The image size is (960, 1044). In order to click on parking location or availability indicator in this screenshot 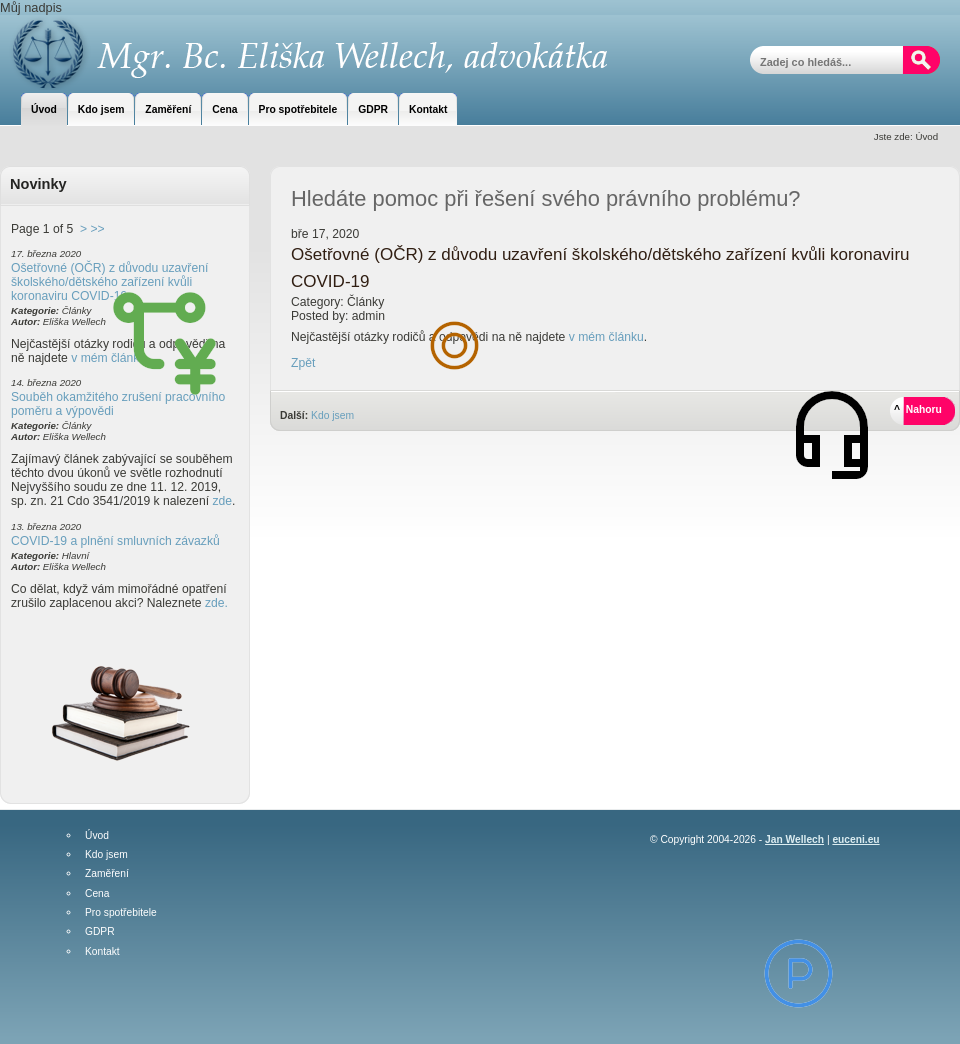, I will do `click(798, 973)`.